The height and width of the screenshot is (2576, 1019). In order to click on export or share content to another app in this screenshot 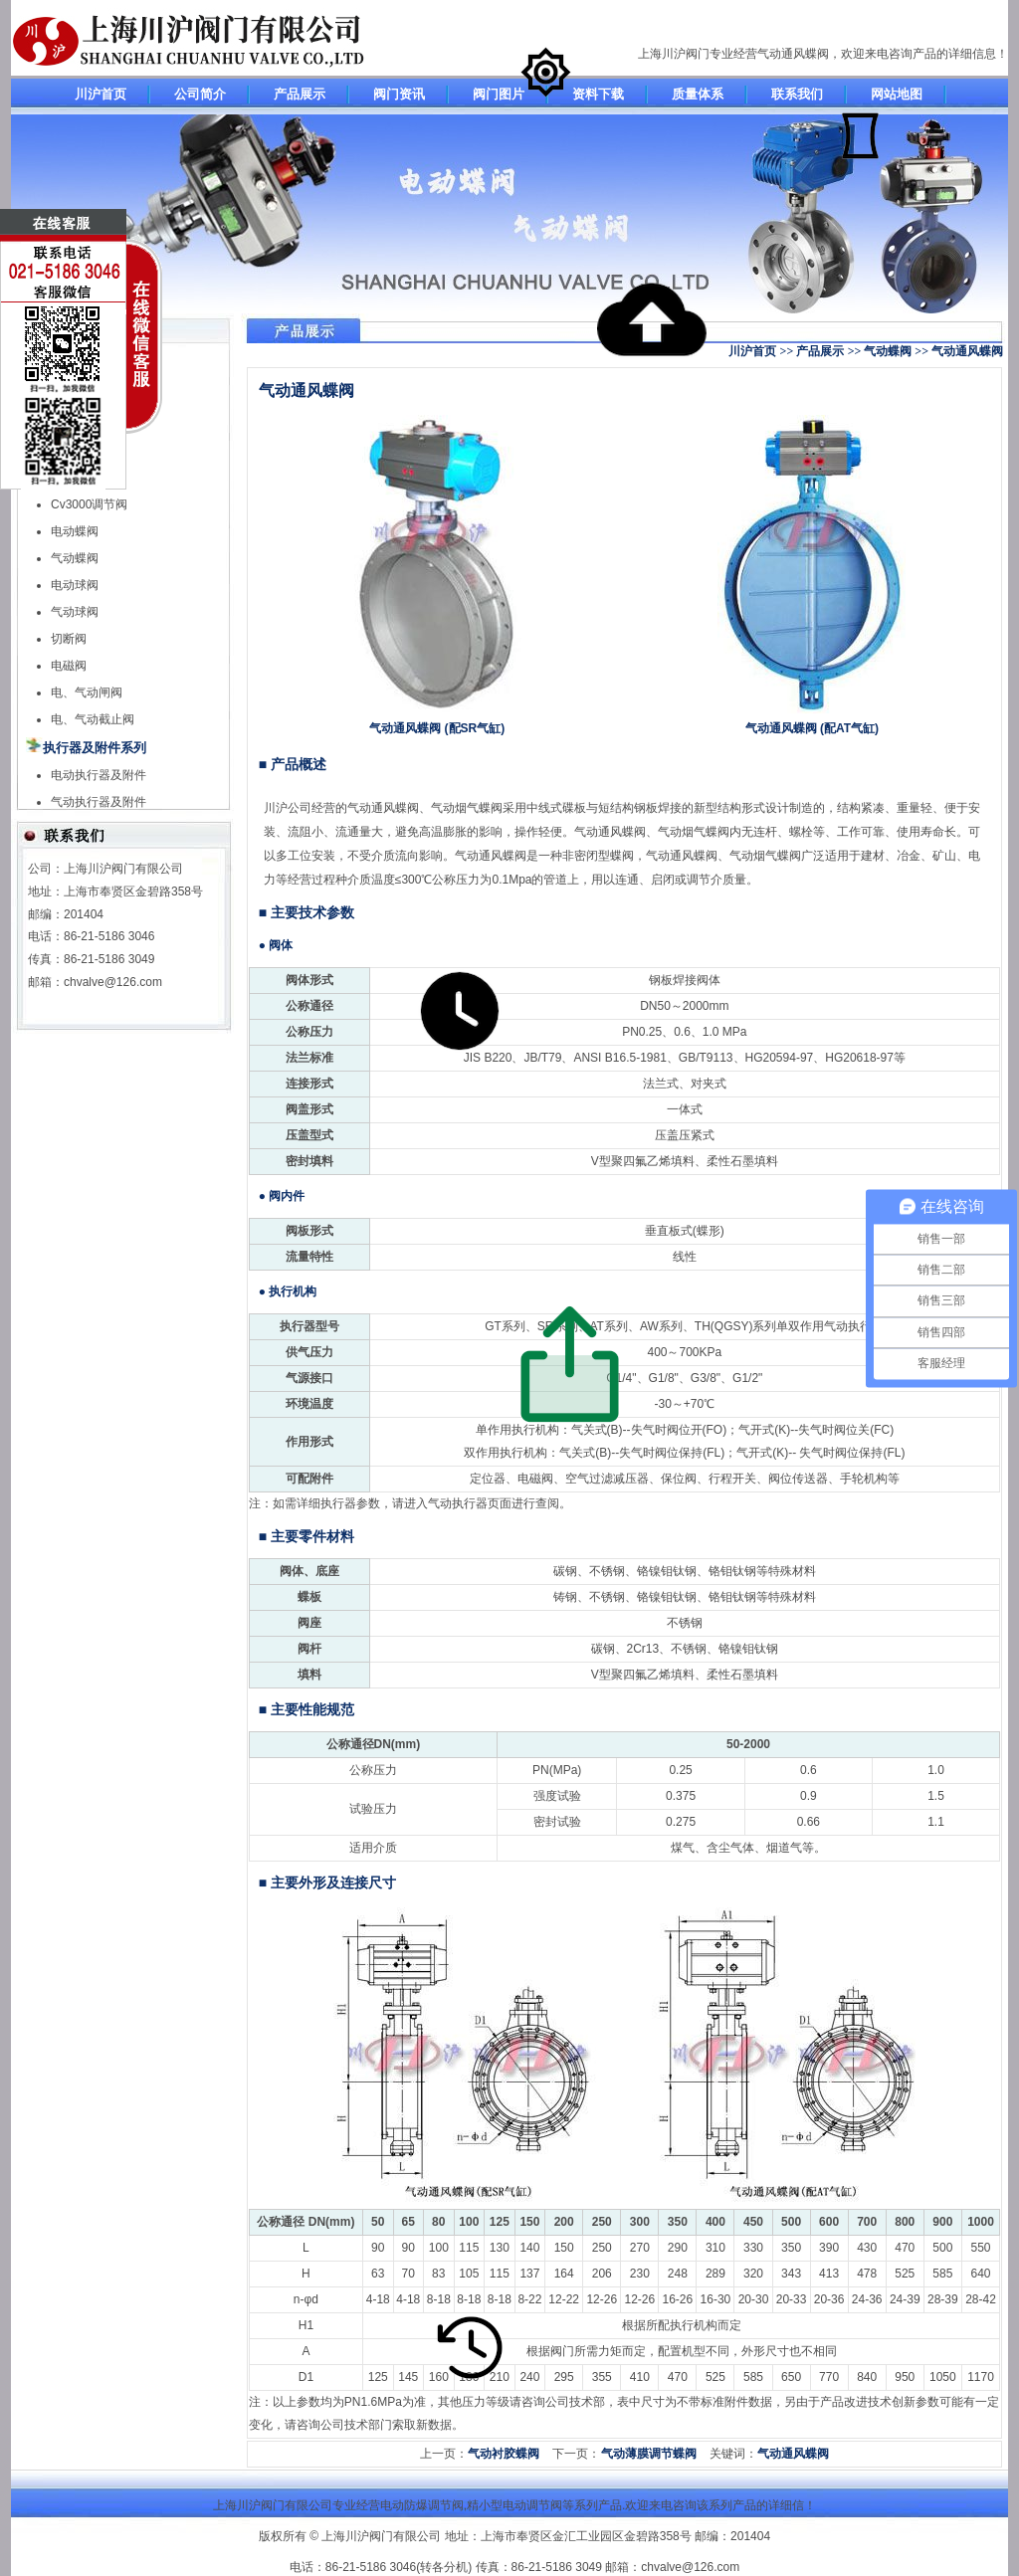, I will do `click(569, 1368)`.